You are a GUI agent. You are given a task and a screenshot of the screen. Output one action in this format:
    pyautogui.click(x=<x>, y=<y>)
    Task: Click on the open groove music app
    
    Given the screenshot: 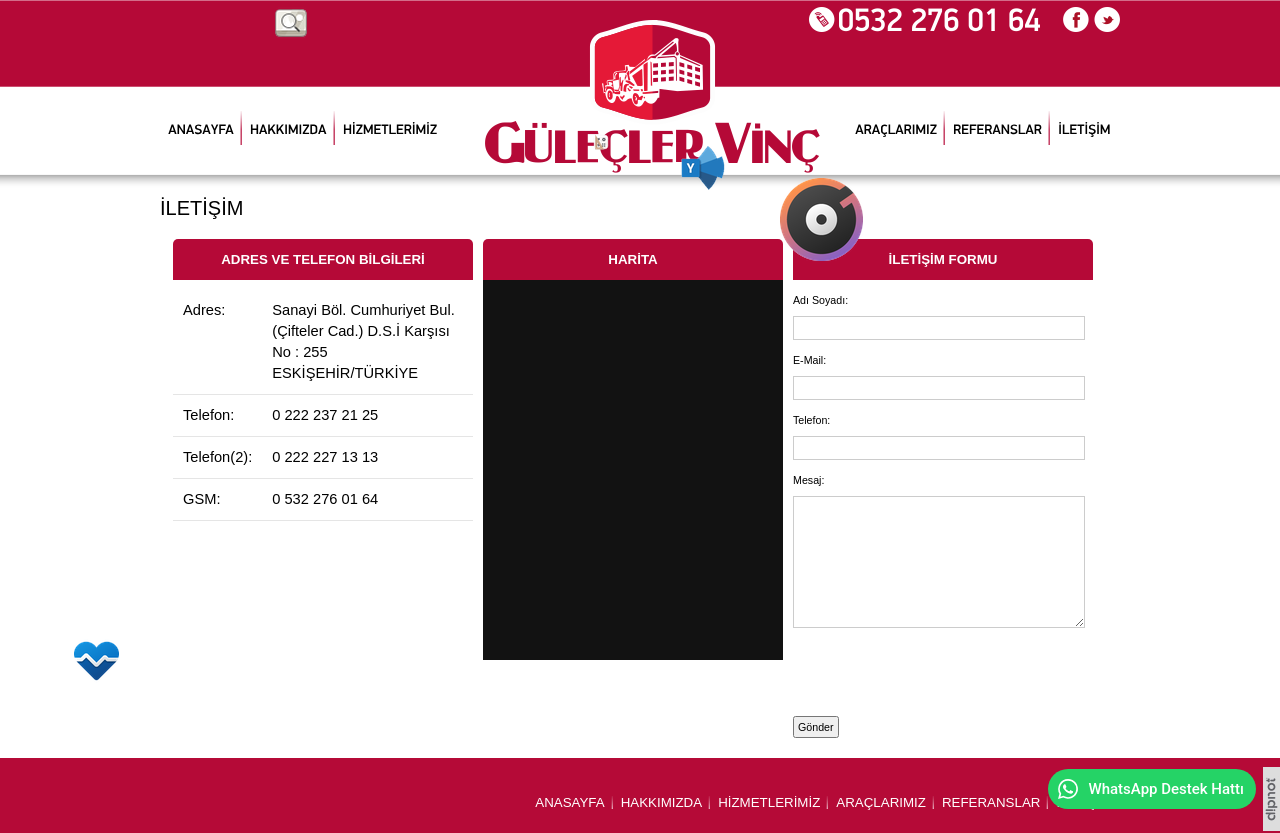 What is the action you would take?
    pyautogui.click(x=821, y=219)
    